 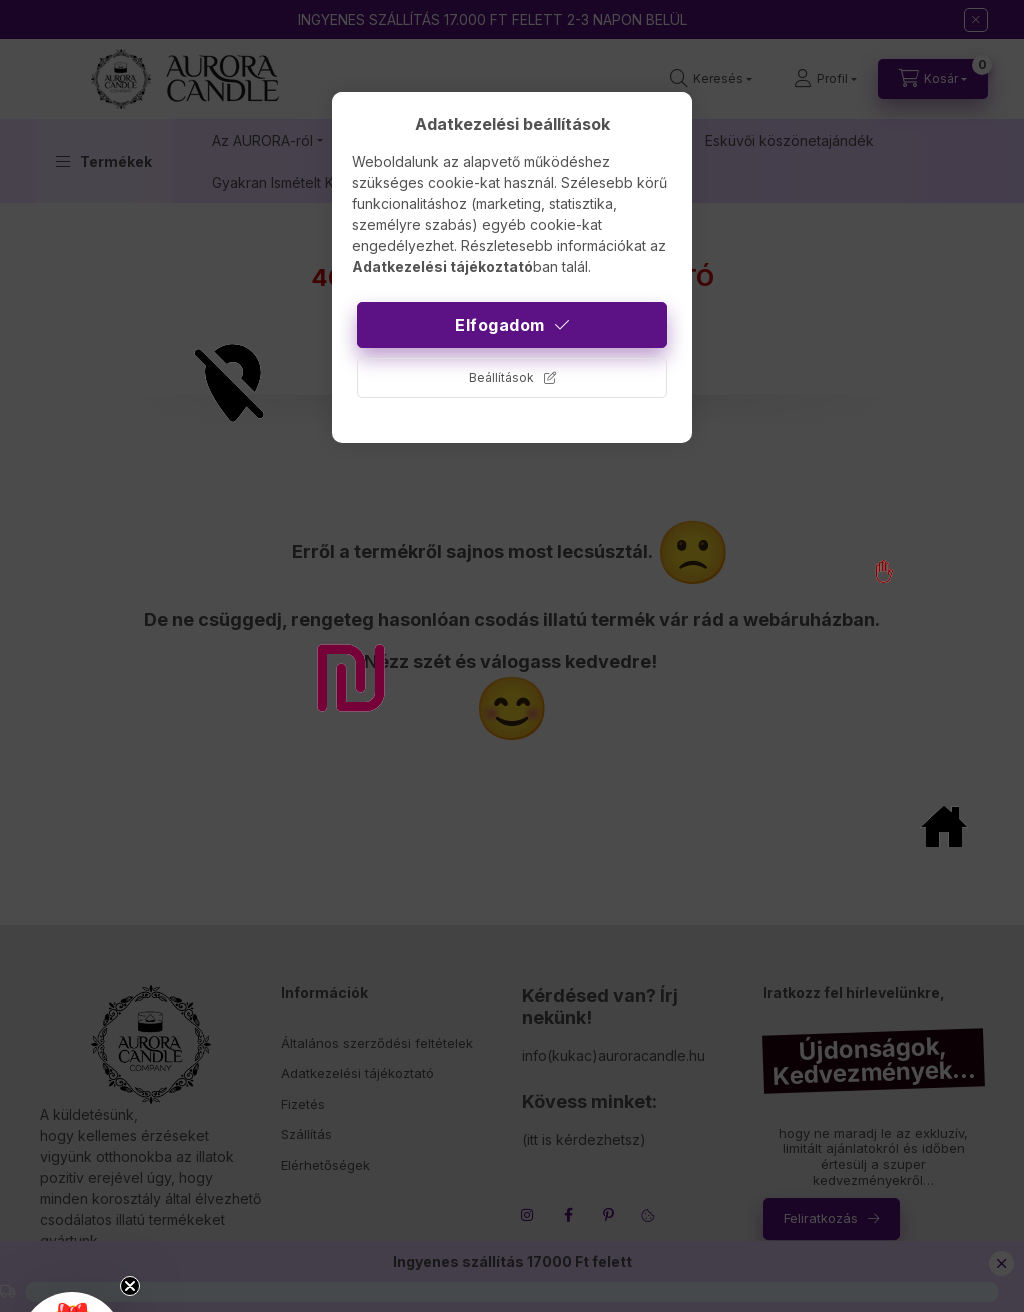 I want to click on stop or halt an action, so click(x=884, y=571).